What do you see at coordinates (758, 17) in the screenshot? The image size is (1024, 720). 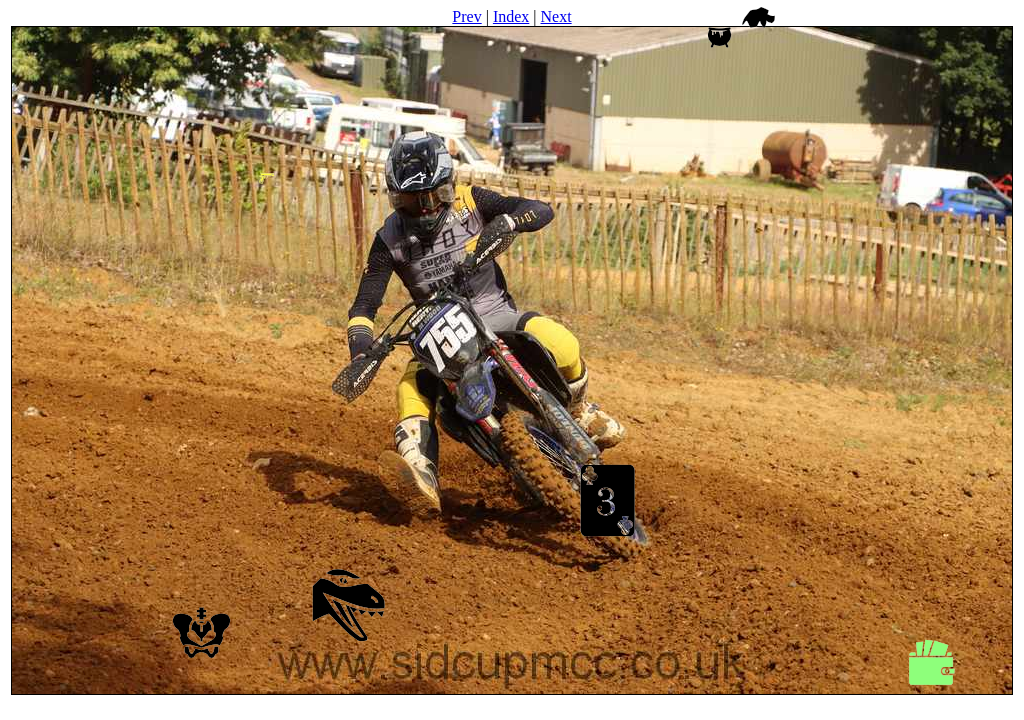 I see `select switzerland as country or region` at bounding box center [758, 17].